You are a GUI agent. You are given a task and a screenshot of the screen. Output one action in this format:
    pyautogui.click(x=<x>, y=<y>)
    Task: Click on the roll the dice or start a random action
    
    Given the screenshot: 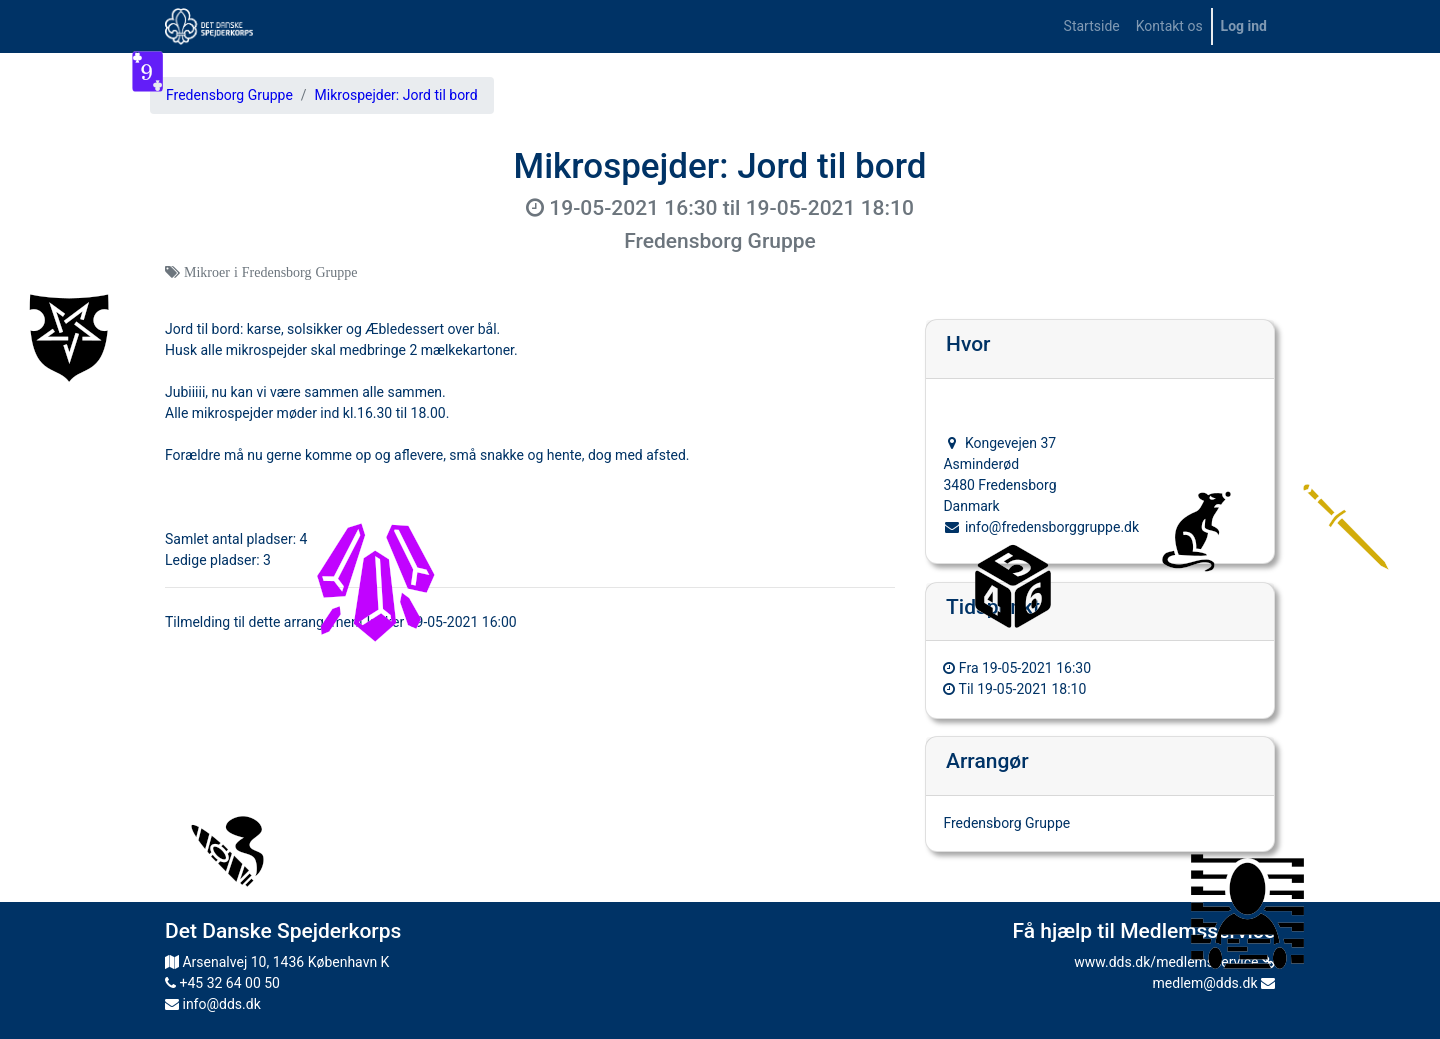 What is the action you would take?
    pyautogui.click(x=1013, y=587)
    